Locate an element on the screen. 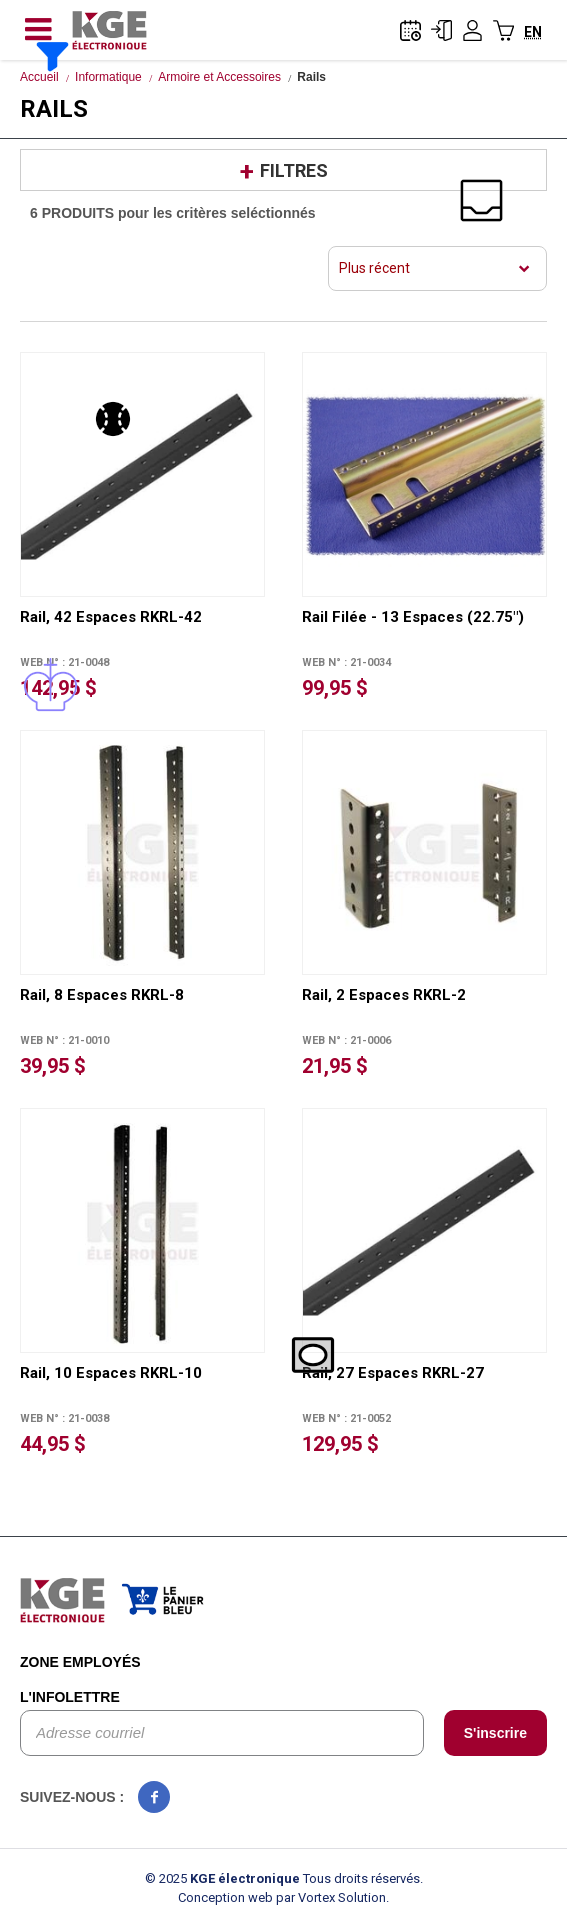 Image resolution: width=567 pixels, height=1922 pixels. filter or sort content is located at coordinates (52, 55).